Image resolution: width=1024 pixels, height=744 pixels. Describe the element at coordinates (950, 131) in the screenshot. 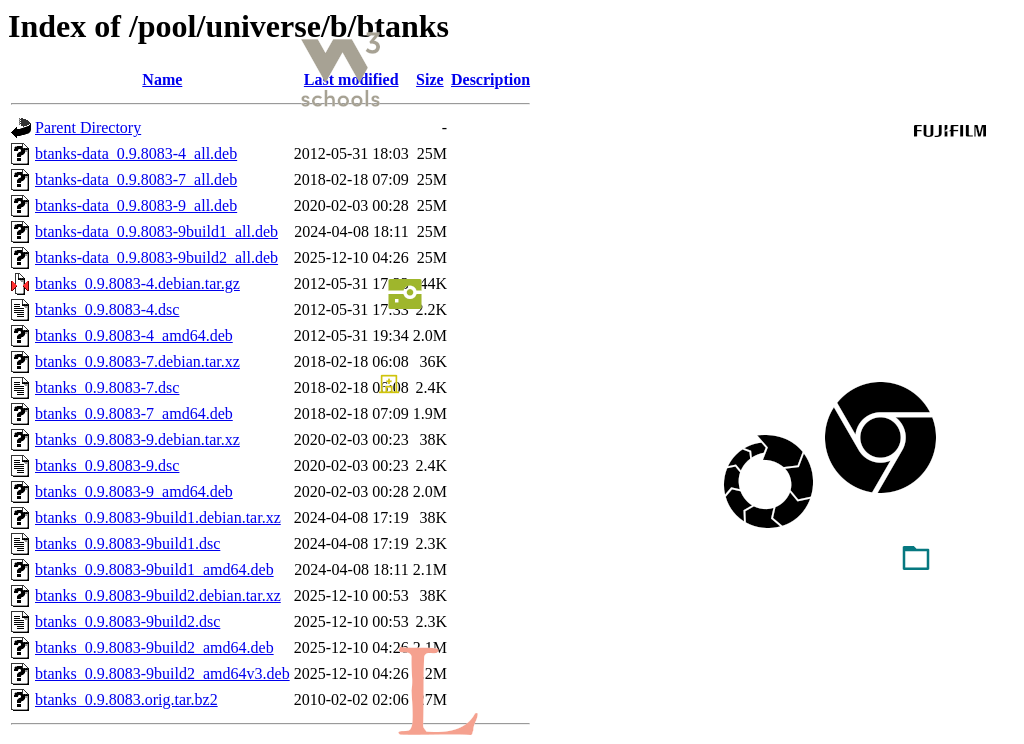

I see `visit Fujifilm's official website or support` at that location.